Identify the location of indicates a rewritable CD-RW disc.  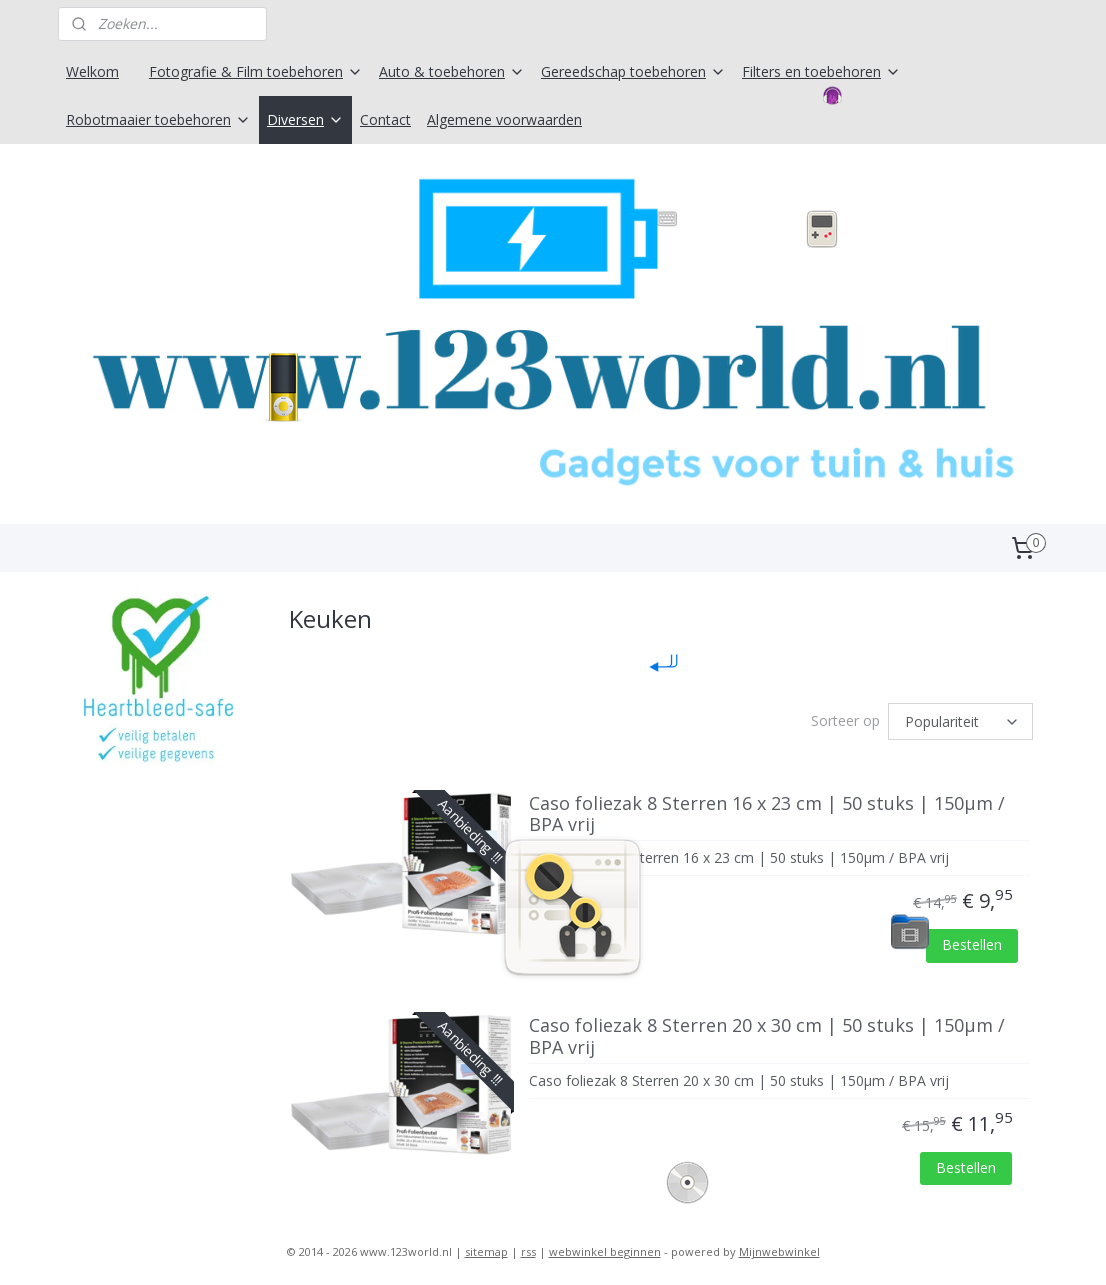
(687, 1182).